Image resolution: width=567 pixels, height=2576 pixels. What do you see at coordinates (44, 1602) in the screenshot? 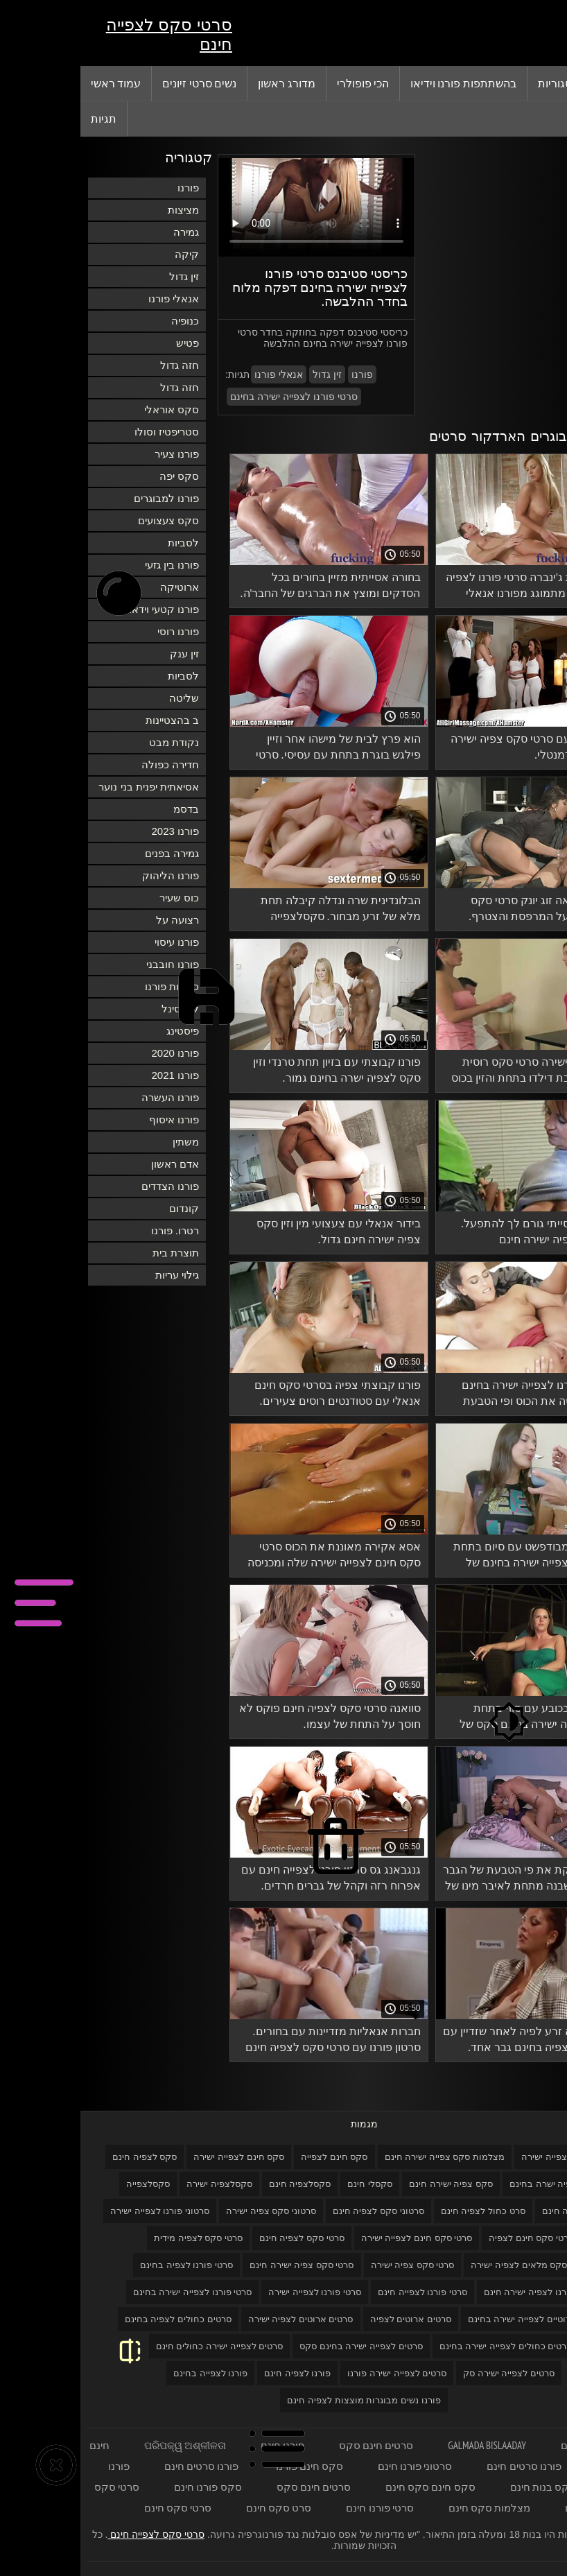
I see `align text to the start of the line` at bounding box center [44, 1602].